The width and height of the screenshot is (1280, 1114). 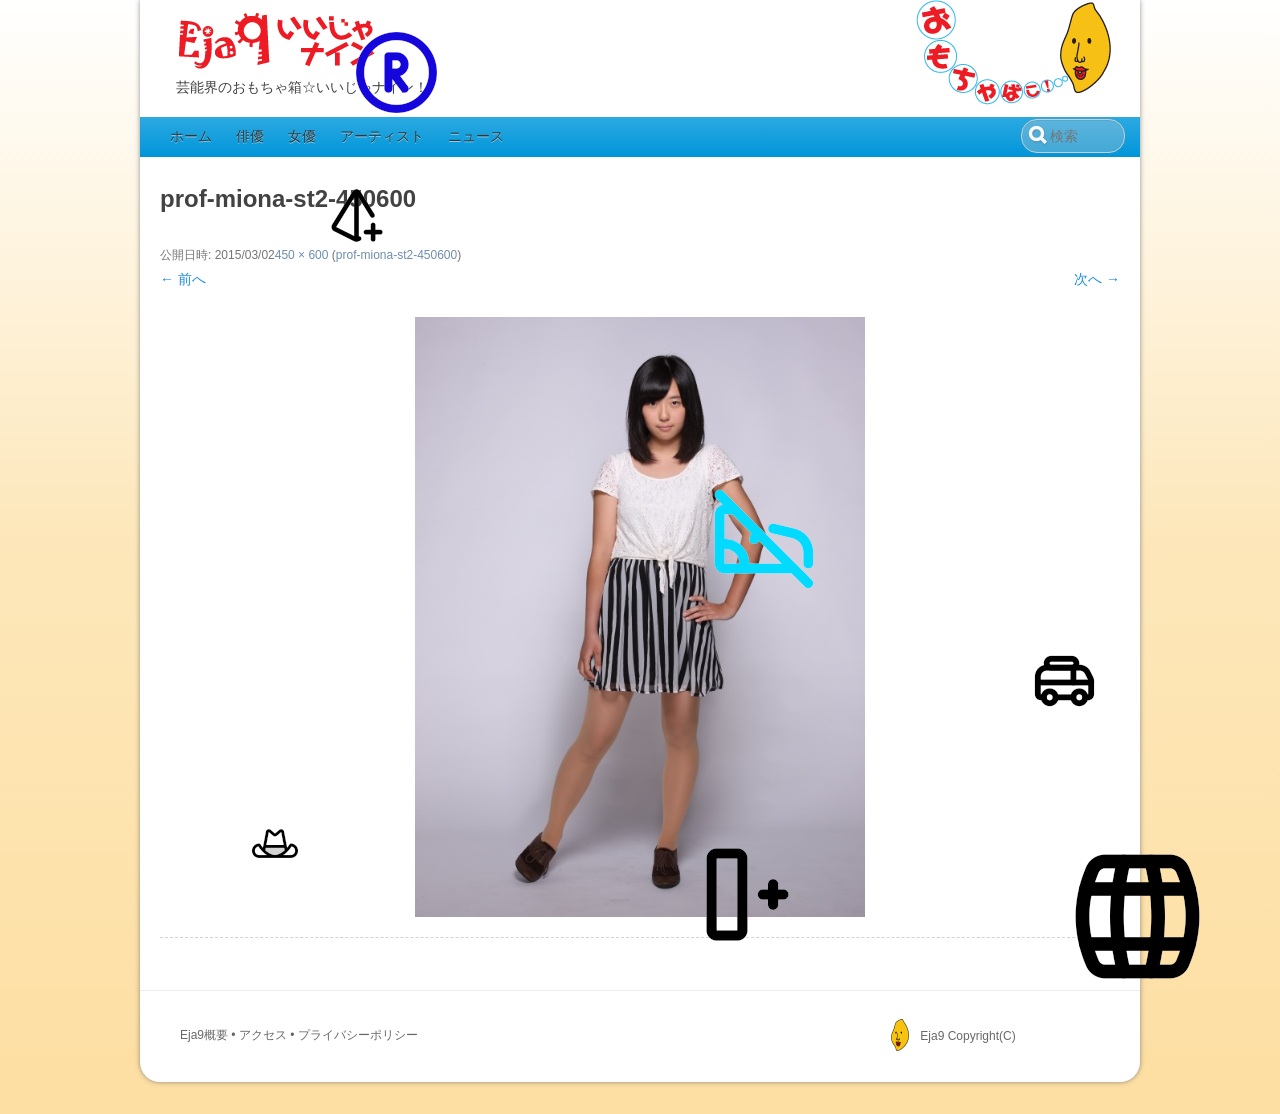 I want to click on browse RV or camper van rentals, so click(x=1064, y=682).